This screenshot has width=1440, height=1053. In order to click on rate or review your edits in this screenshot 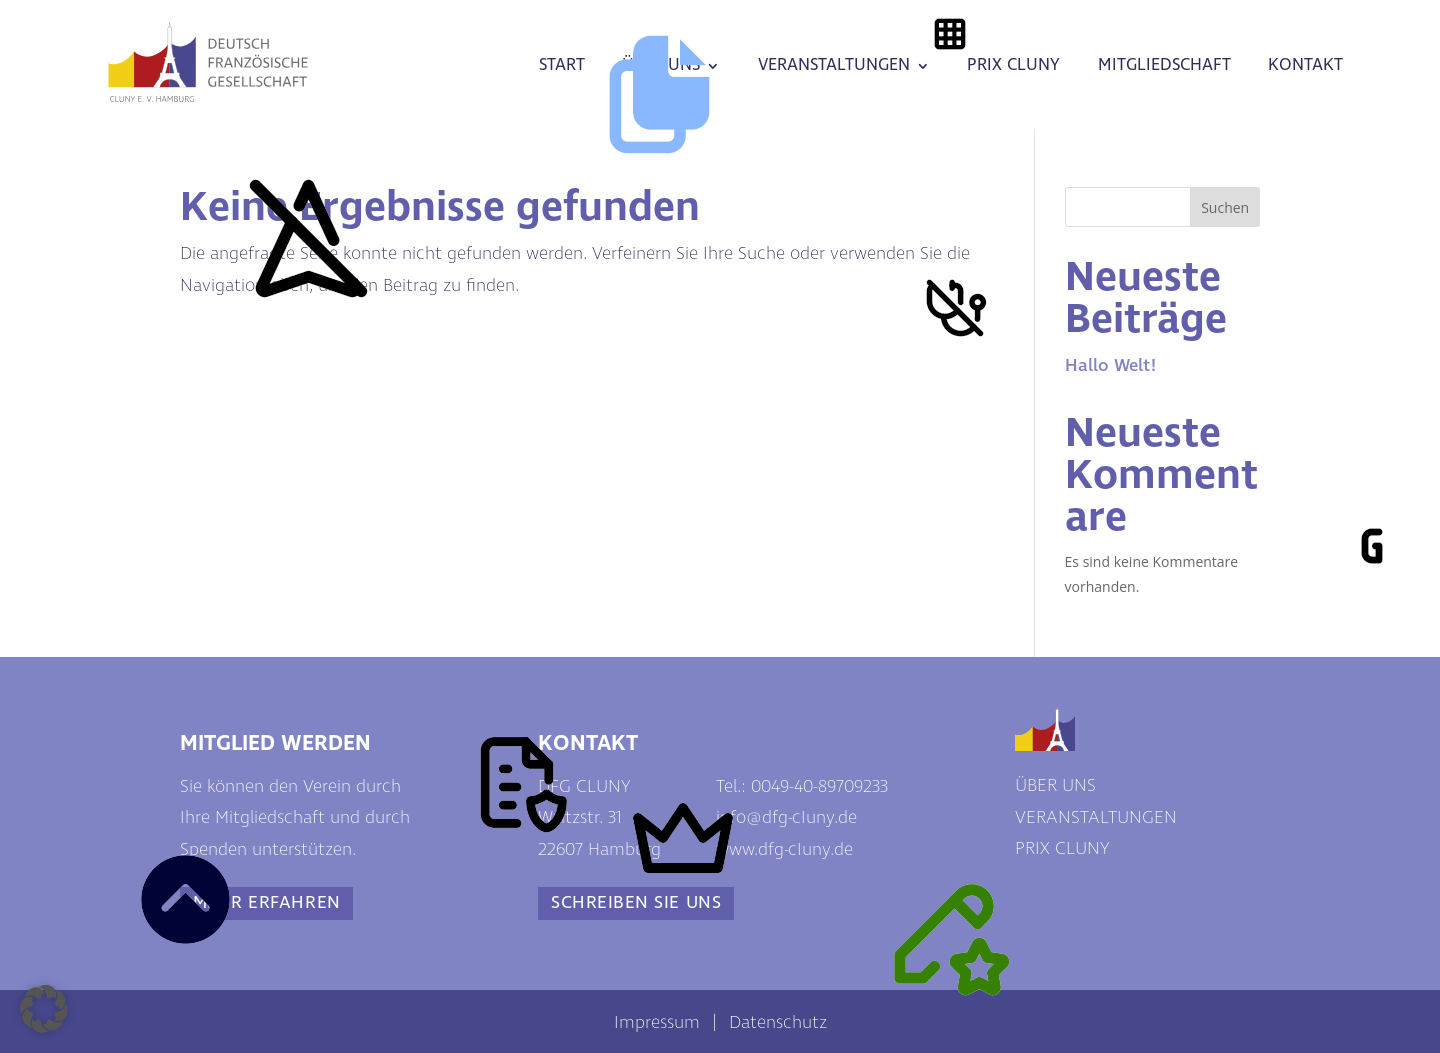, I will do `click(946, 932)`.